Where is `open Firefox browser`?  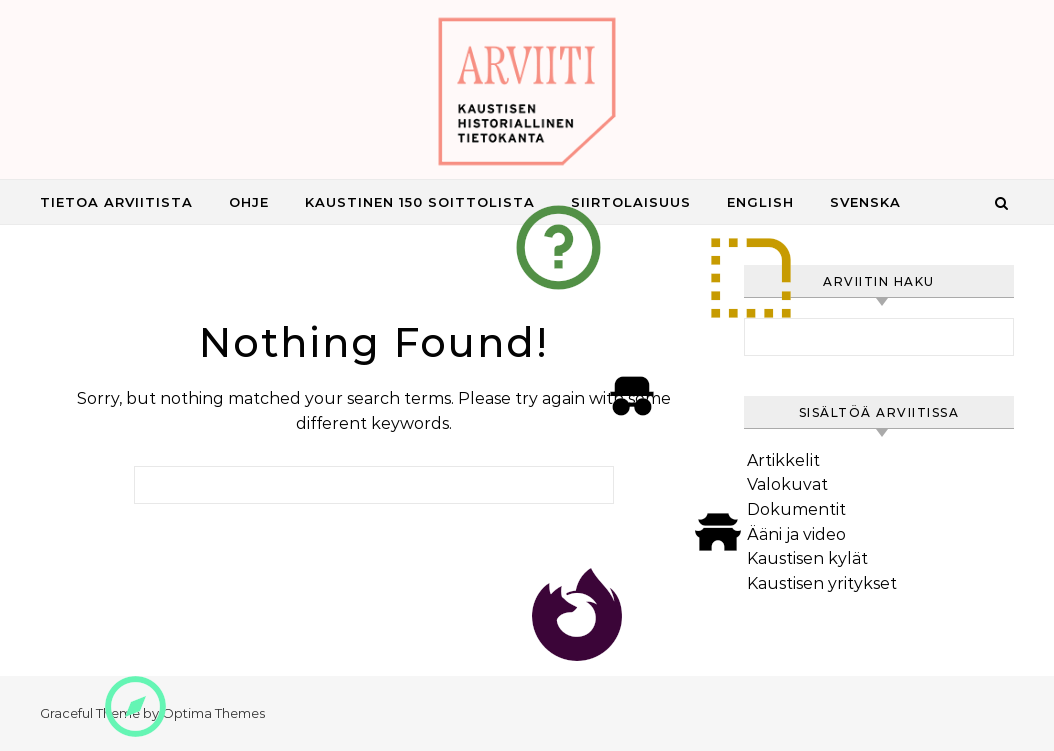 open Firefox browser is located at coordinates (577, 616).